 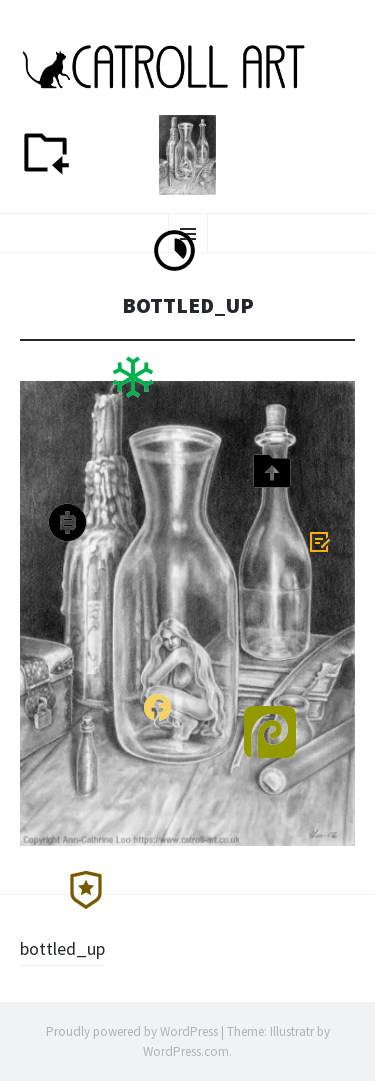 I want to click on edit or compose a draft document, so click(x=319, y=542).